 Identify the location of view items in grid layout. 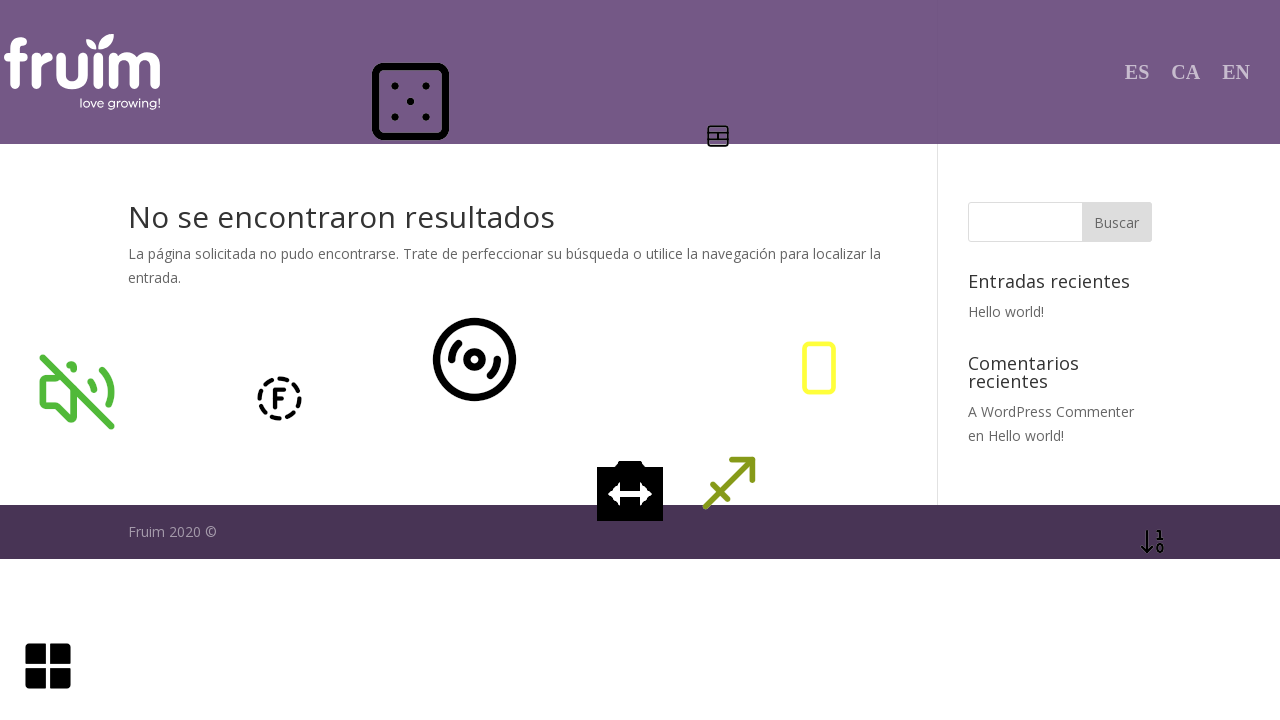
(48, 666).